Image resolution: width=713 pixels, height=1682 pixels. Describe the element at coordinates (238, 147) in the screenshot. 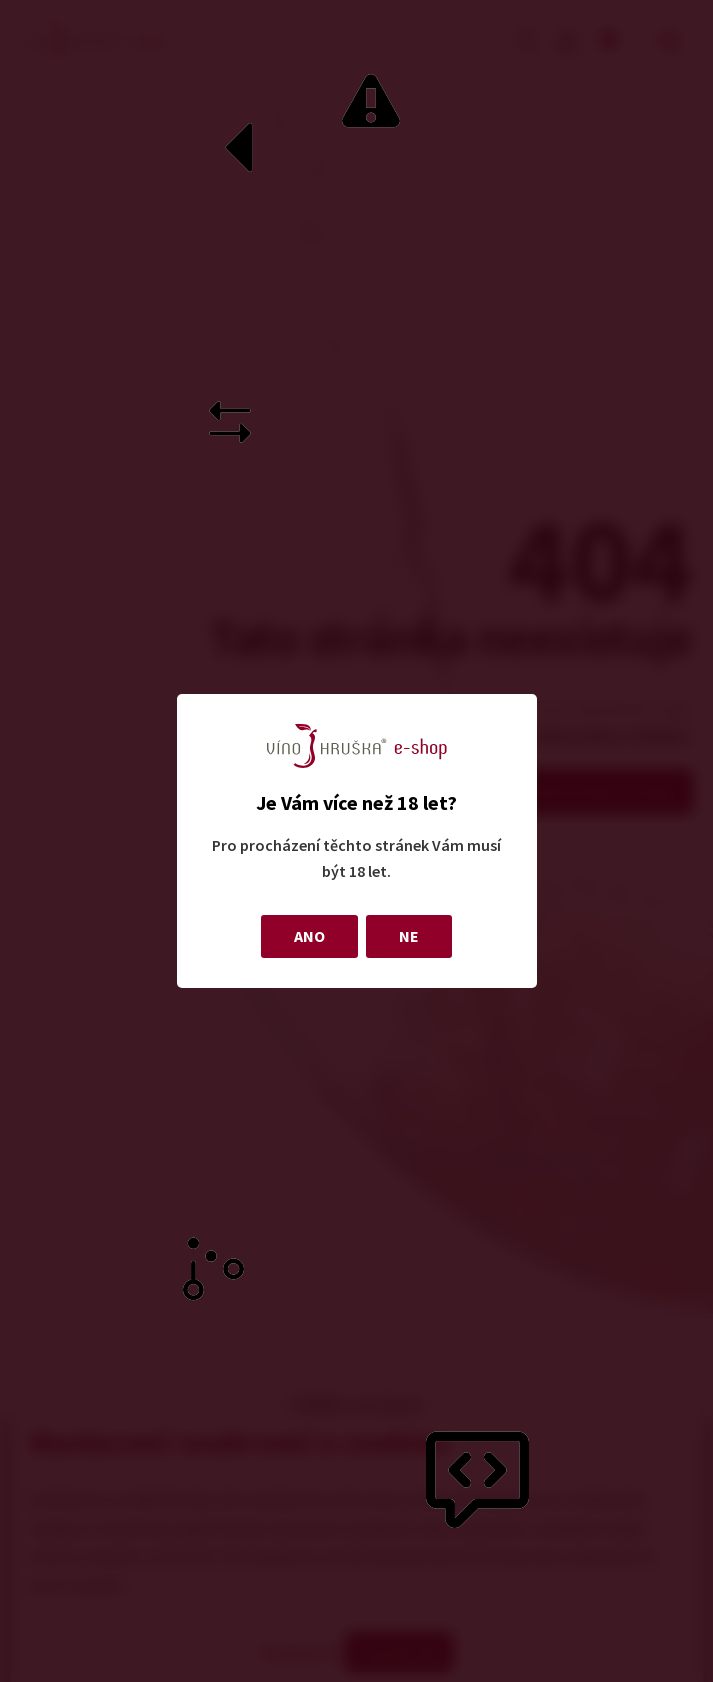

I see `navigate back to the previous screen` at that location.